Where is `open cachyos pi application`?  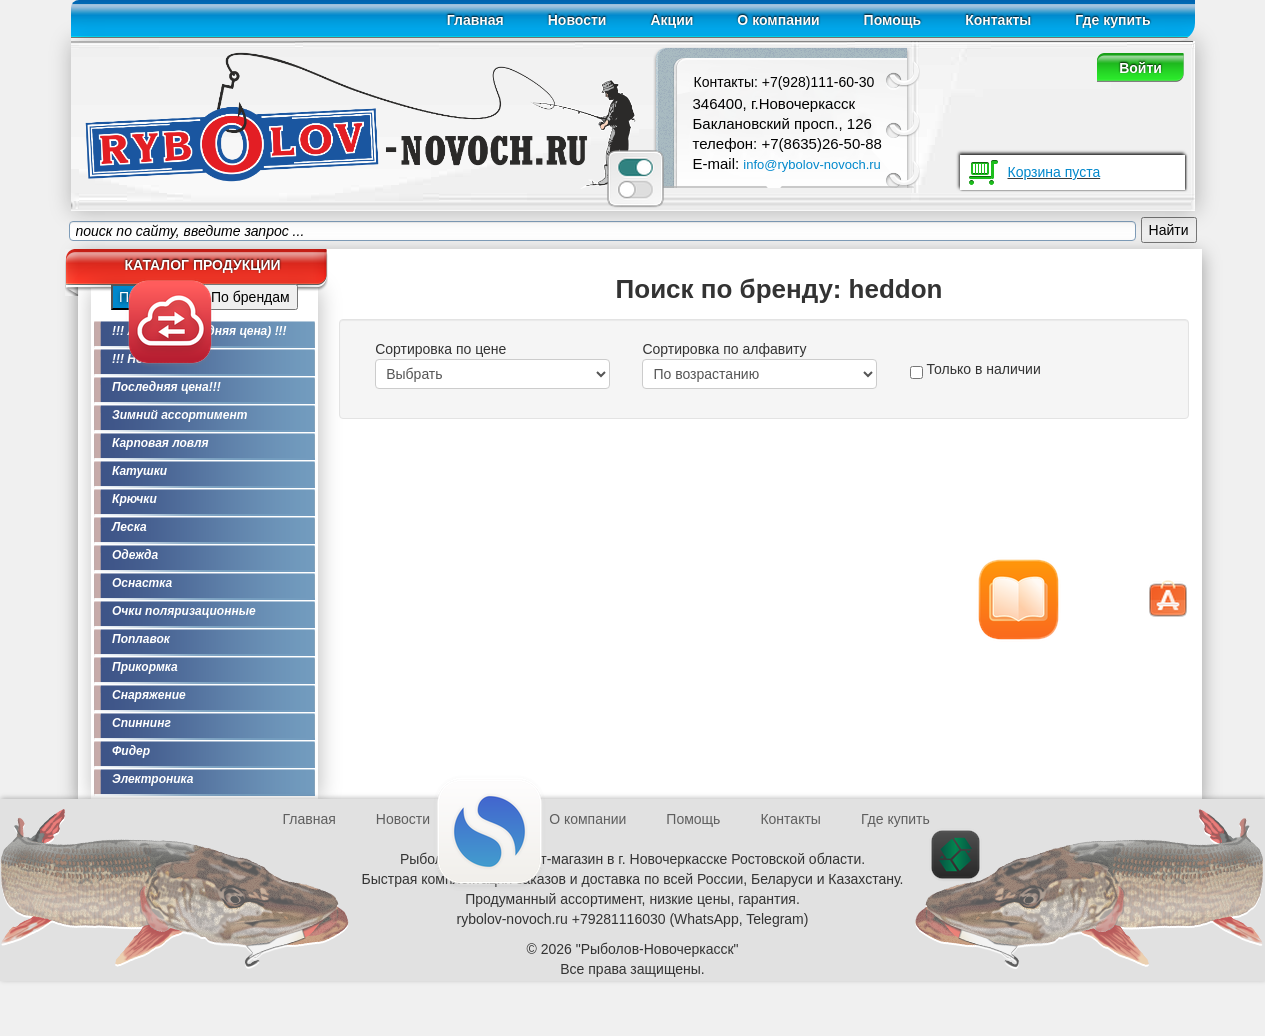
open cachyos pi application is located at coordinates (955, 854).